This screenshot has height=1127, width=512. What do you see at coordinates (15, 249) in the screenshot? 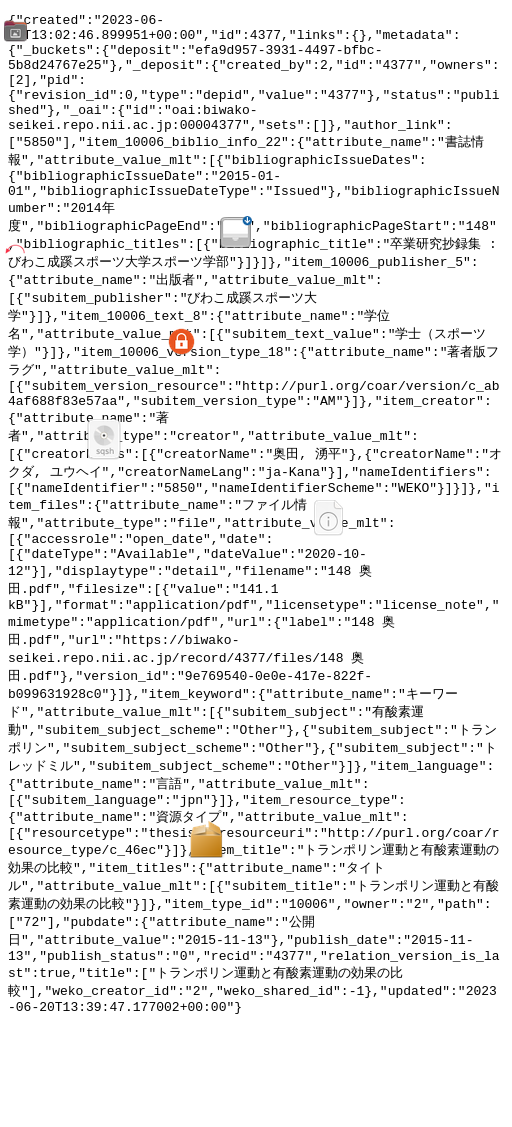
I see `undo the last action` at bounding box center [15, 249].